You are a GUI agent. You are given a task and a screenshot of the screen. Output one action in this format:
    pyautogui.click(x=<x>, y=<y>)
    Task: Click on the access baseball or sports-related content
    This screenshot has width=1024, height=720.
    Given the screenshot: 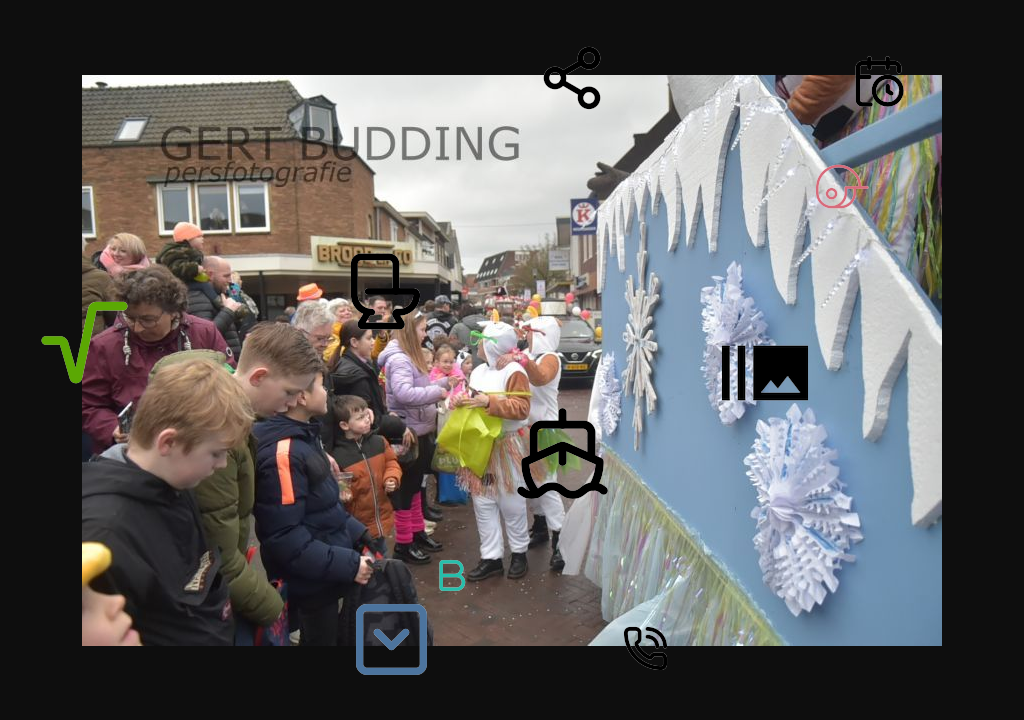 What is the action you would take?
    pyautogui.click(x=840, y=187)
    